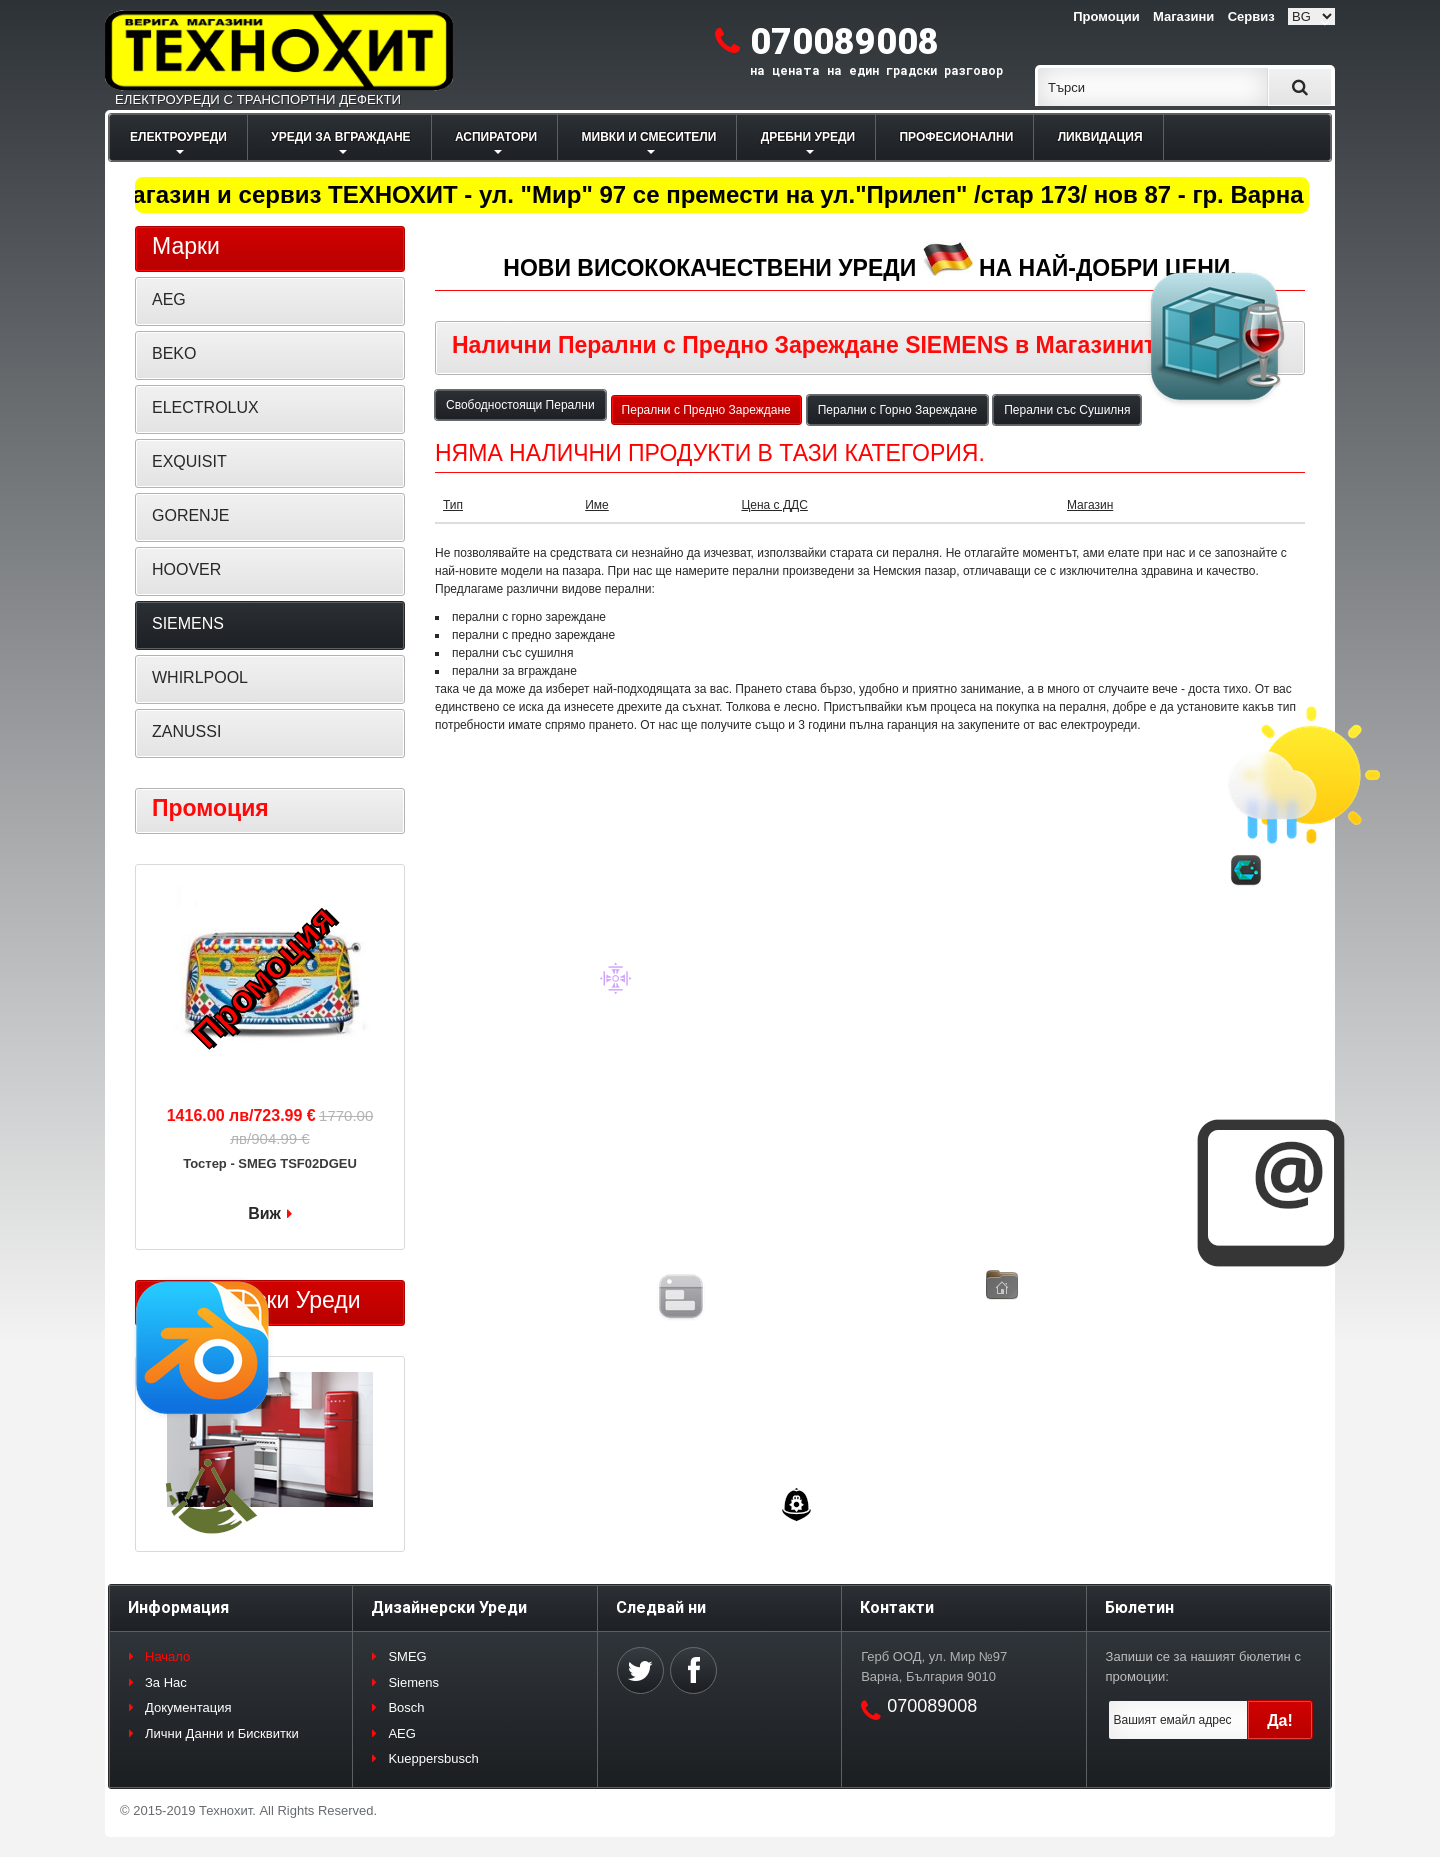  I want to click on open Blender 3D modeling application, so click(202, 1347).